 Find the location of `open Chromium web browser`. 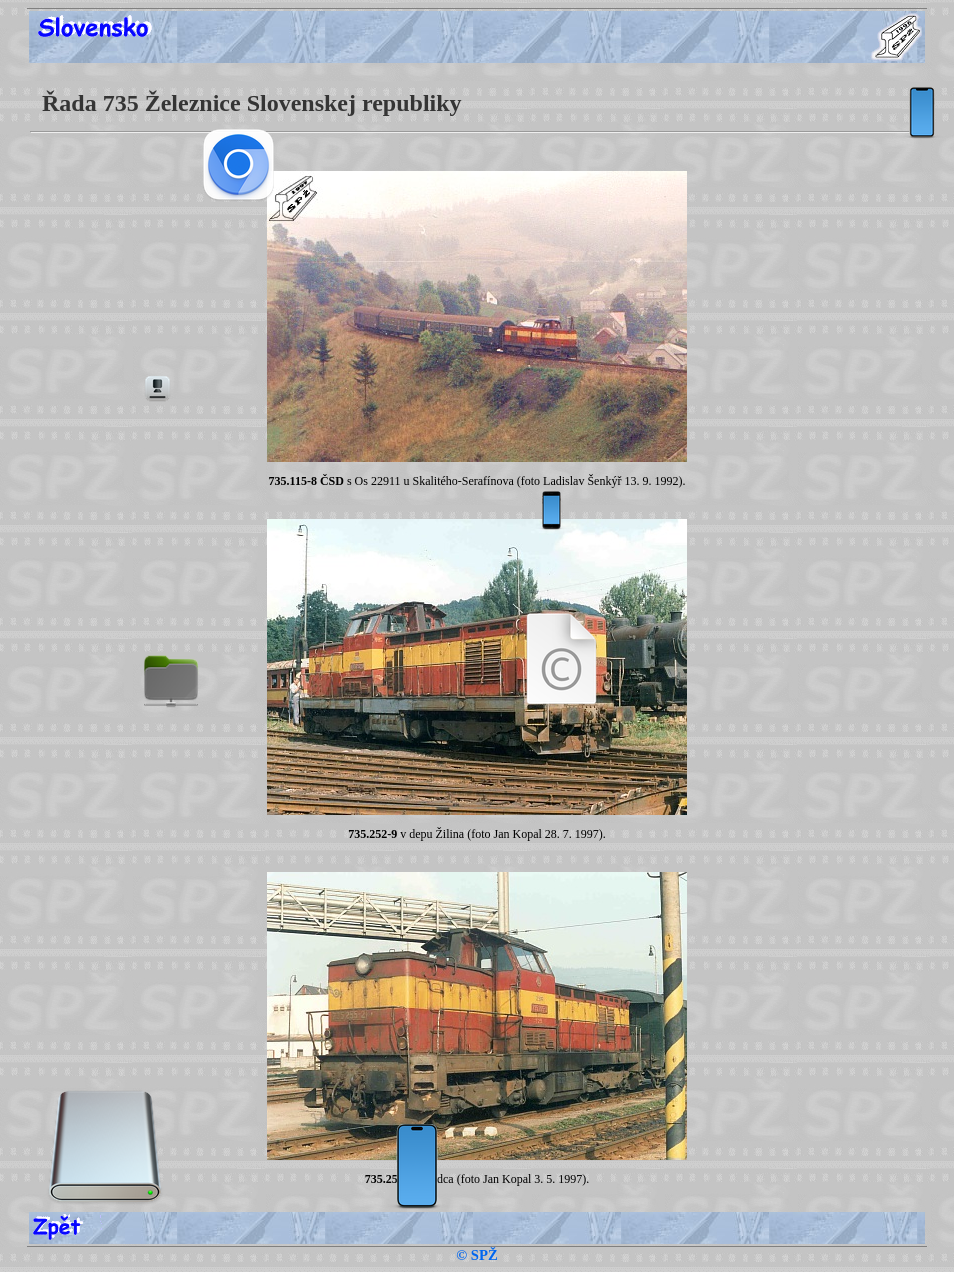

open Chromium web browser is located at coordinates (238, 164).